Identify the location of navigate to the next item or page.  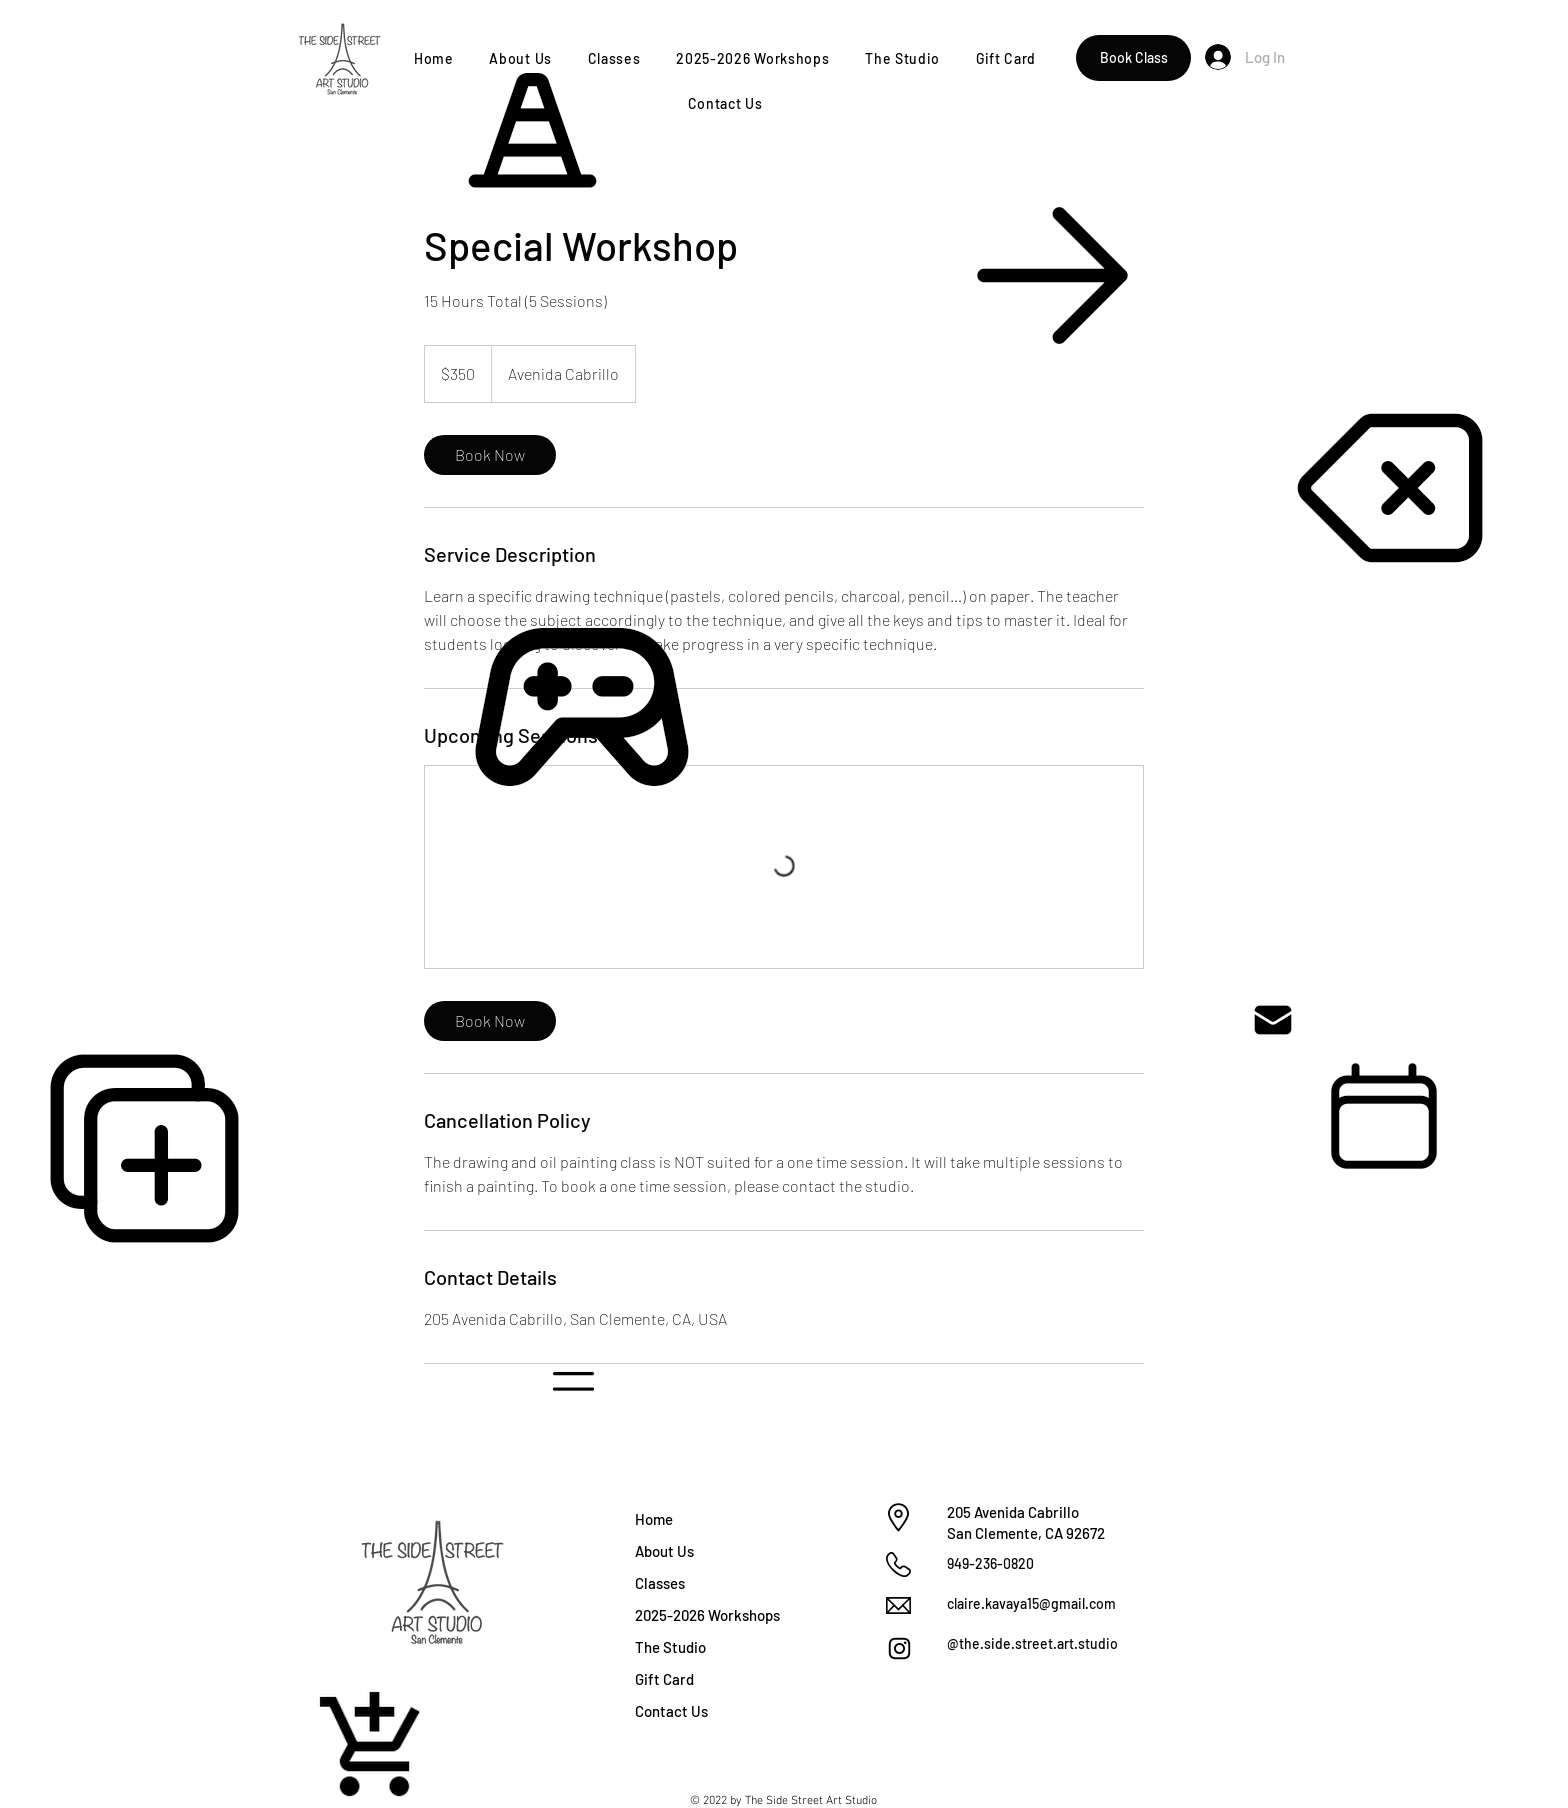
(1052, 275).